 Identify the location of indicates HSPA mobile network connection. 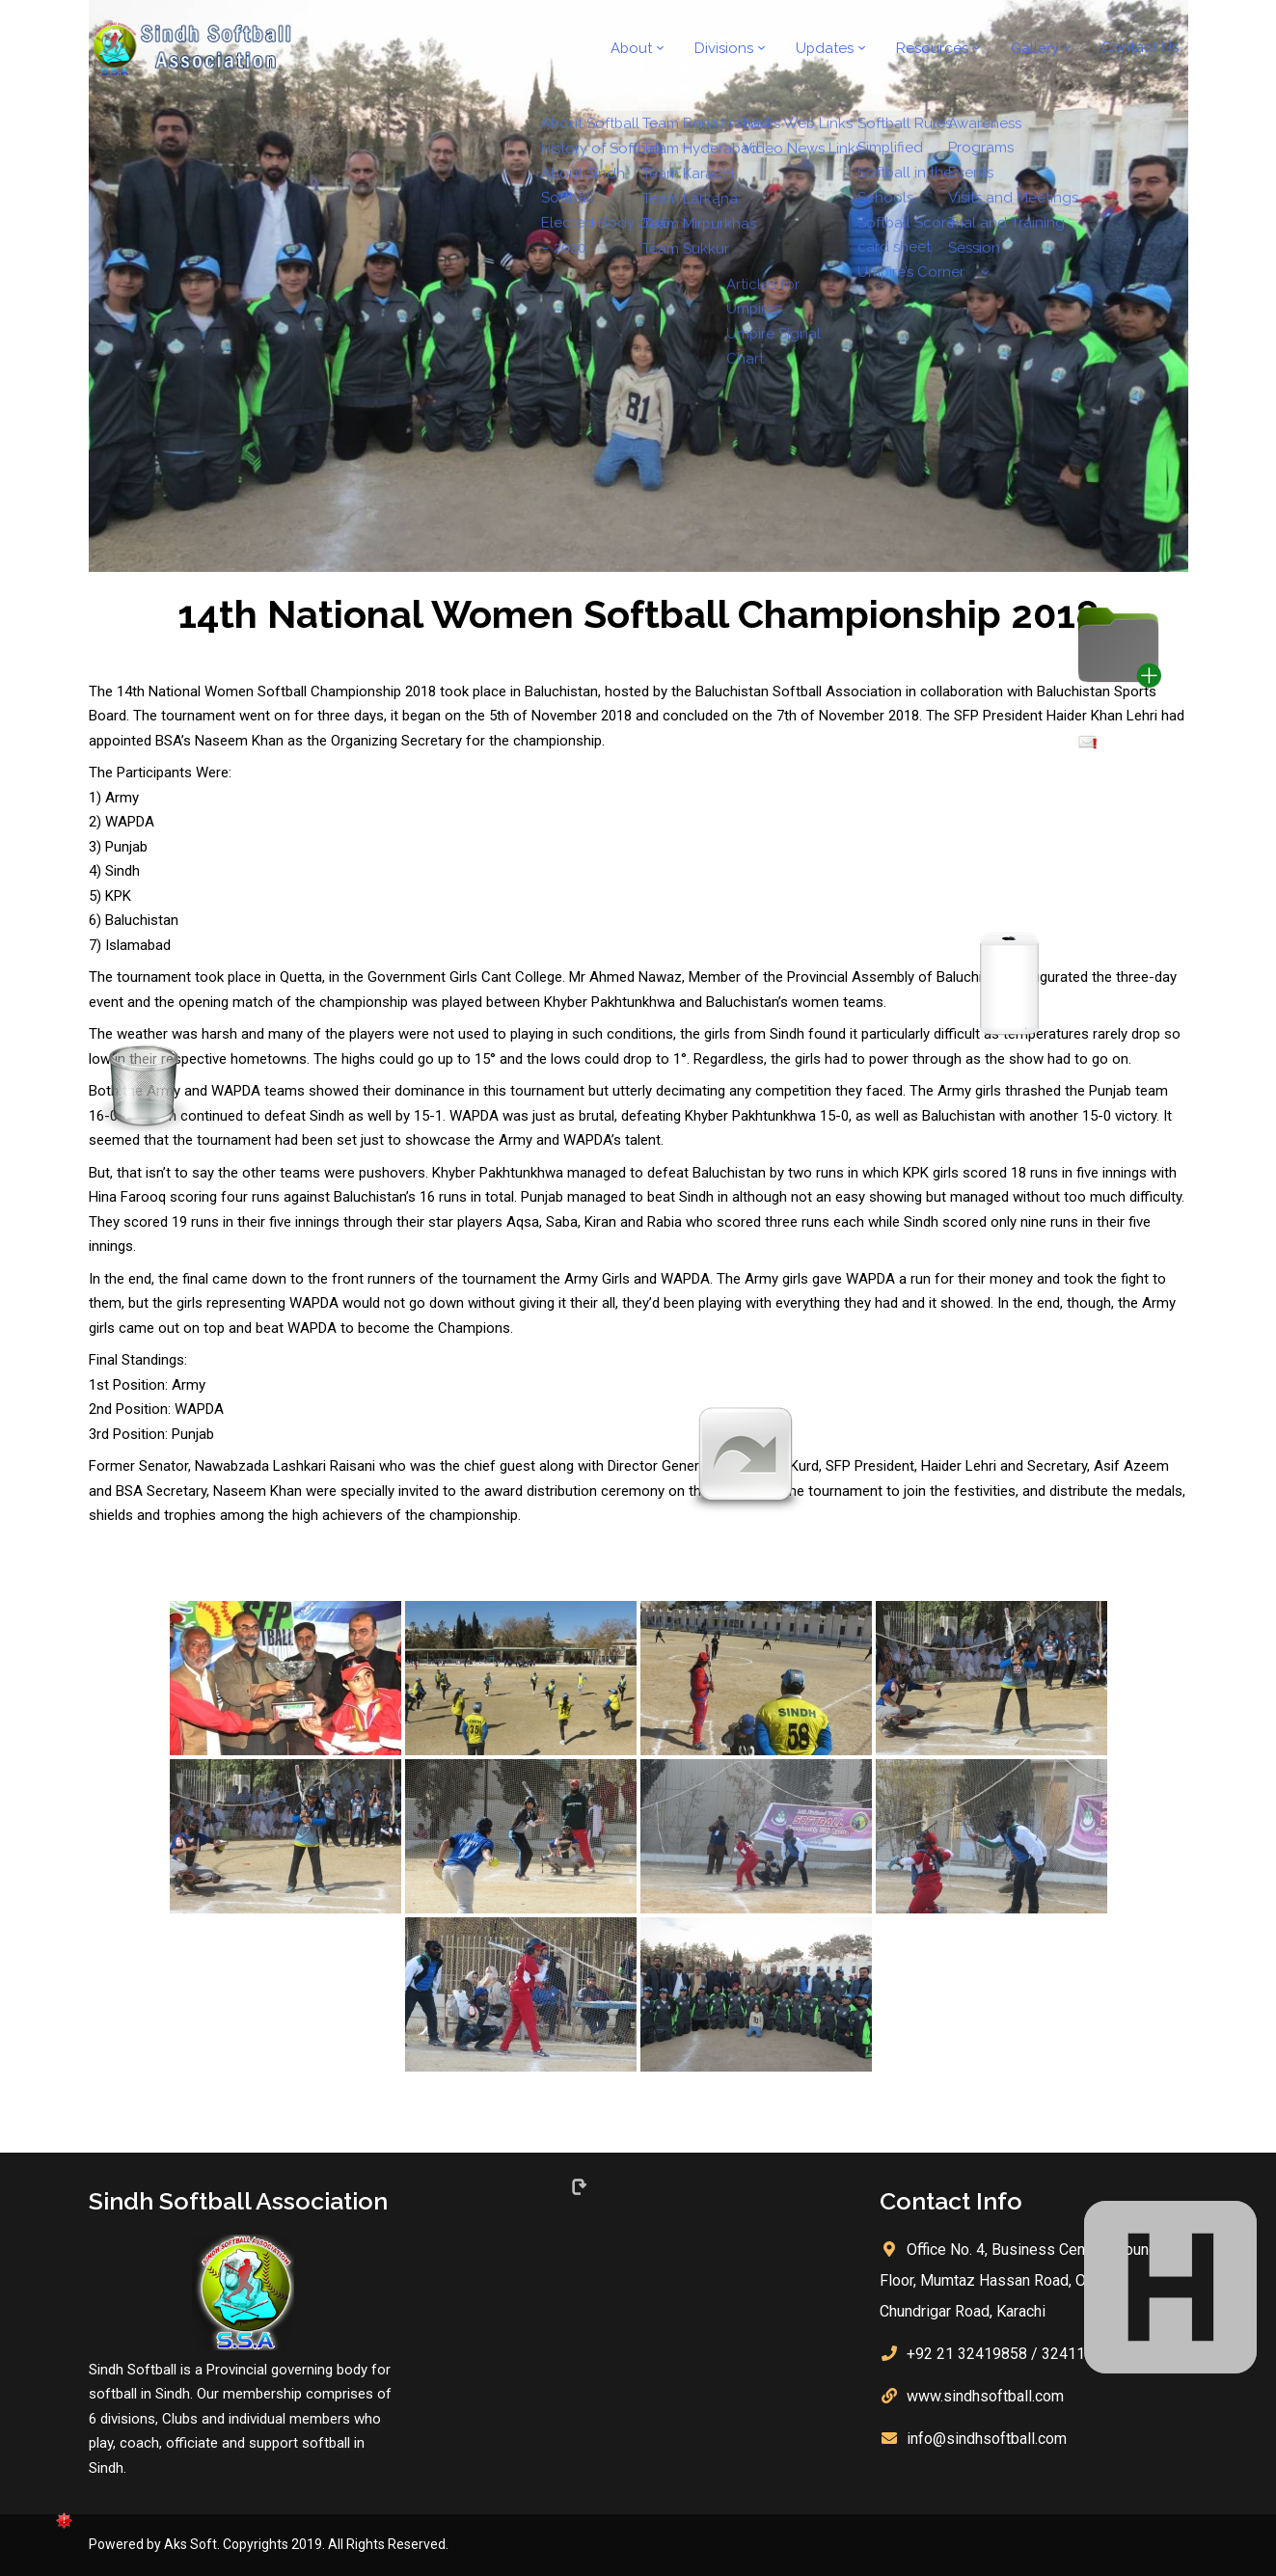
(1170, 2287).